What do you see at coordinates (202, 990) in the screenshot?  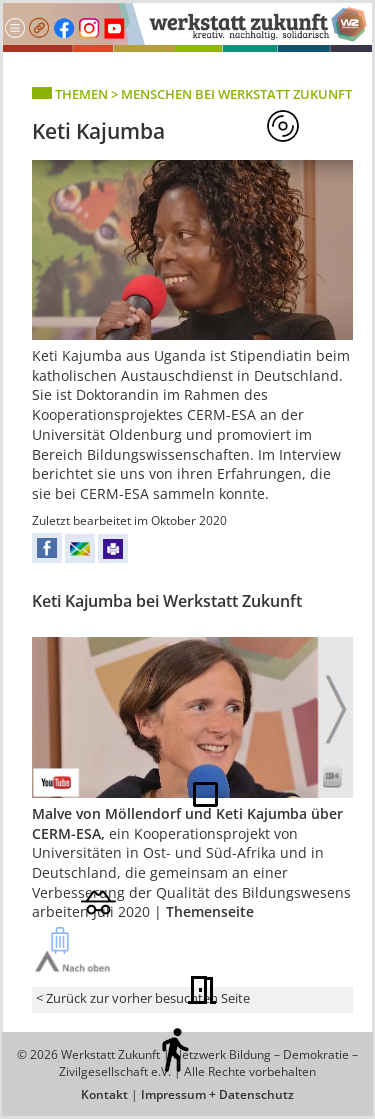 I see `access meeting room booking` at bounding box center [202, 990].